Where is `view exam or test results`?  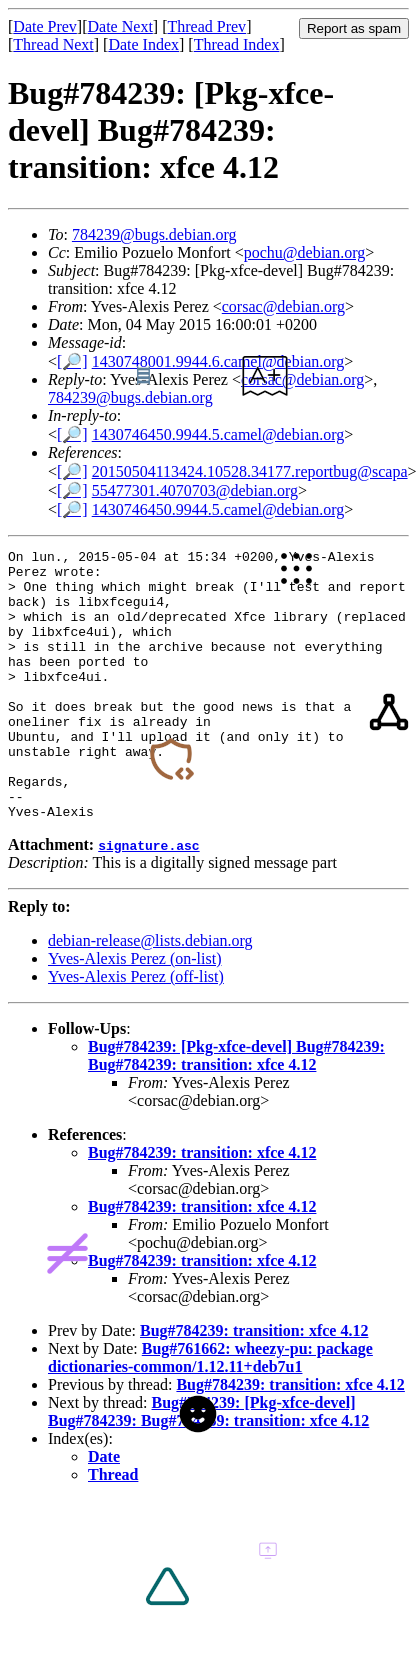 view exam or test results is located at coordinates (265, 375).